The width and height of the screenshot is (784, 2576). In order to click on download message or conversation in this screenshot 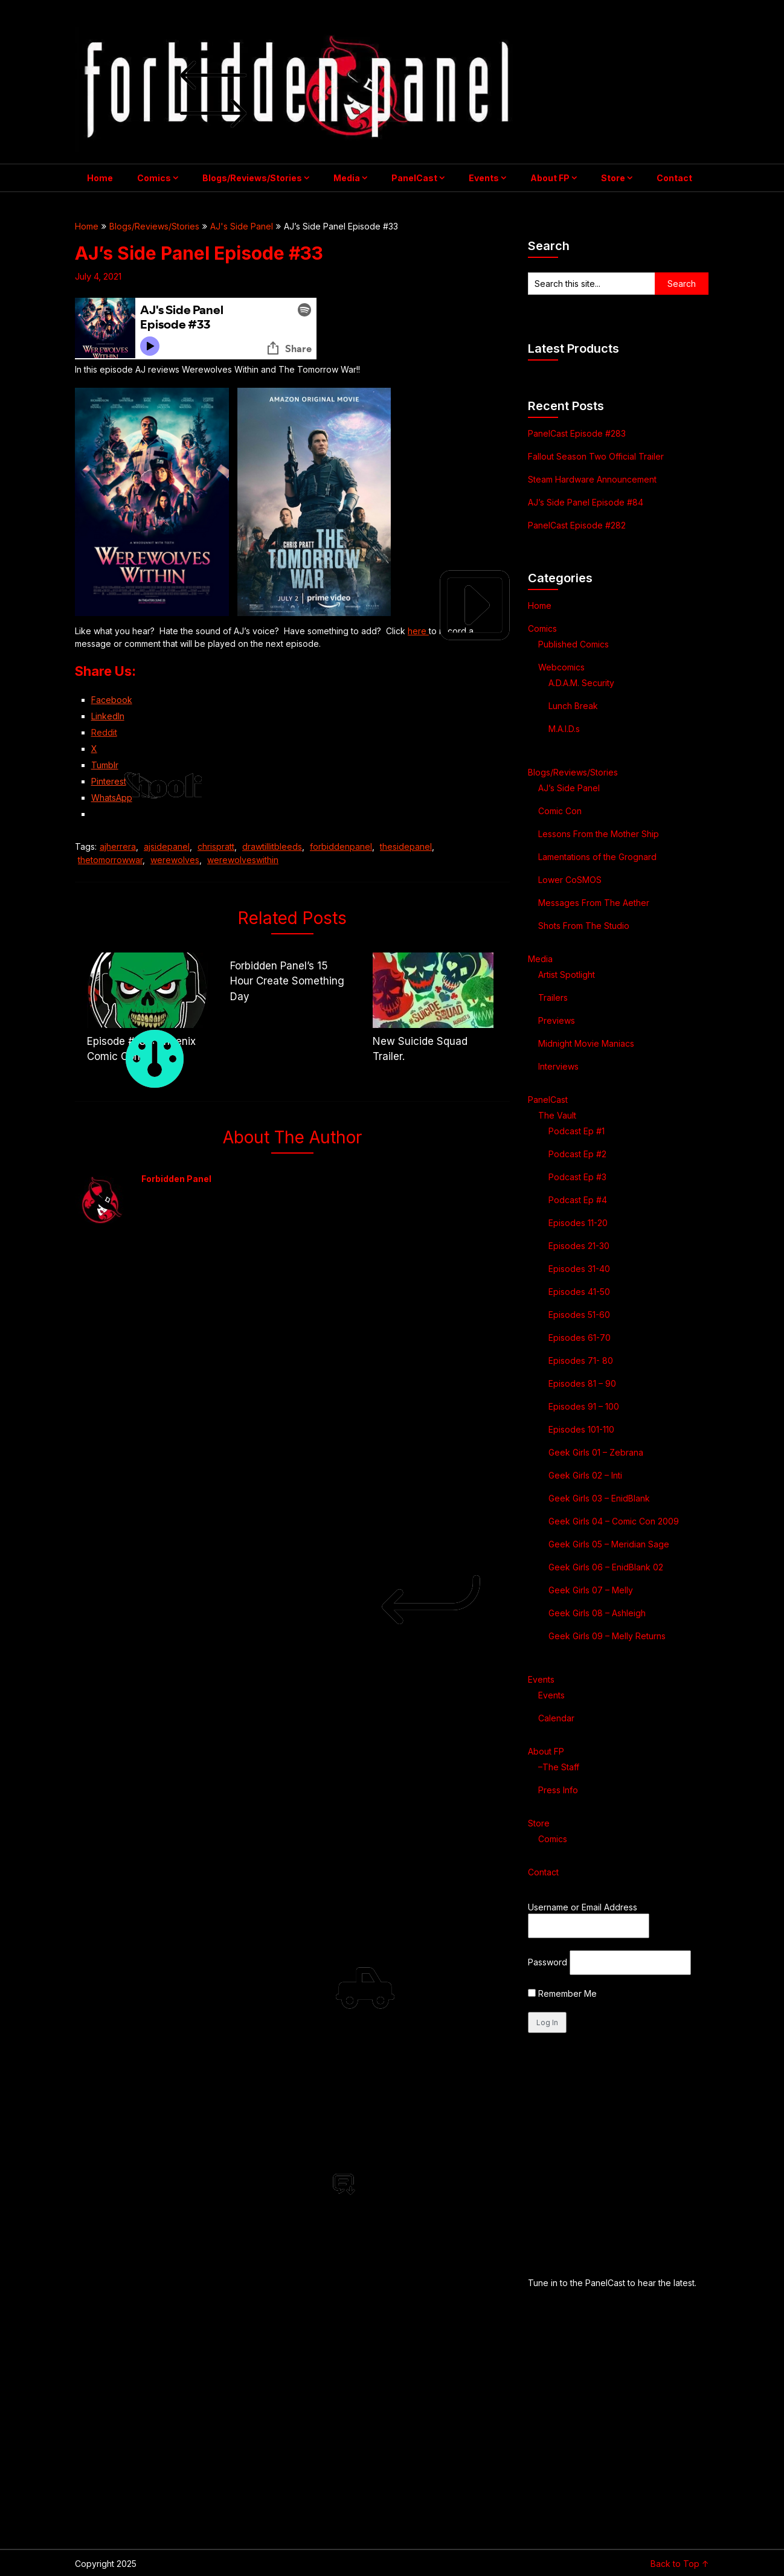, I will do `click(343, 2183)`.